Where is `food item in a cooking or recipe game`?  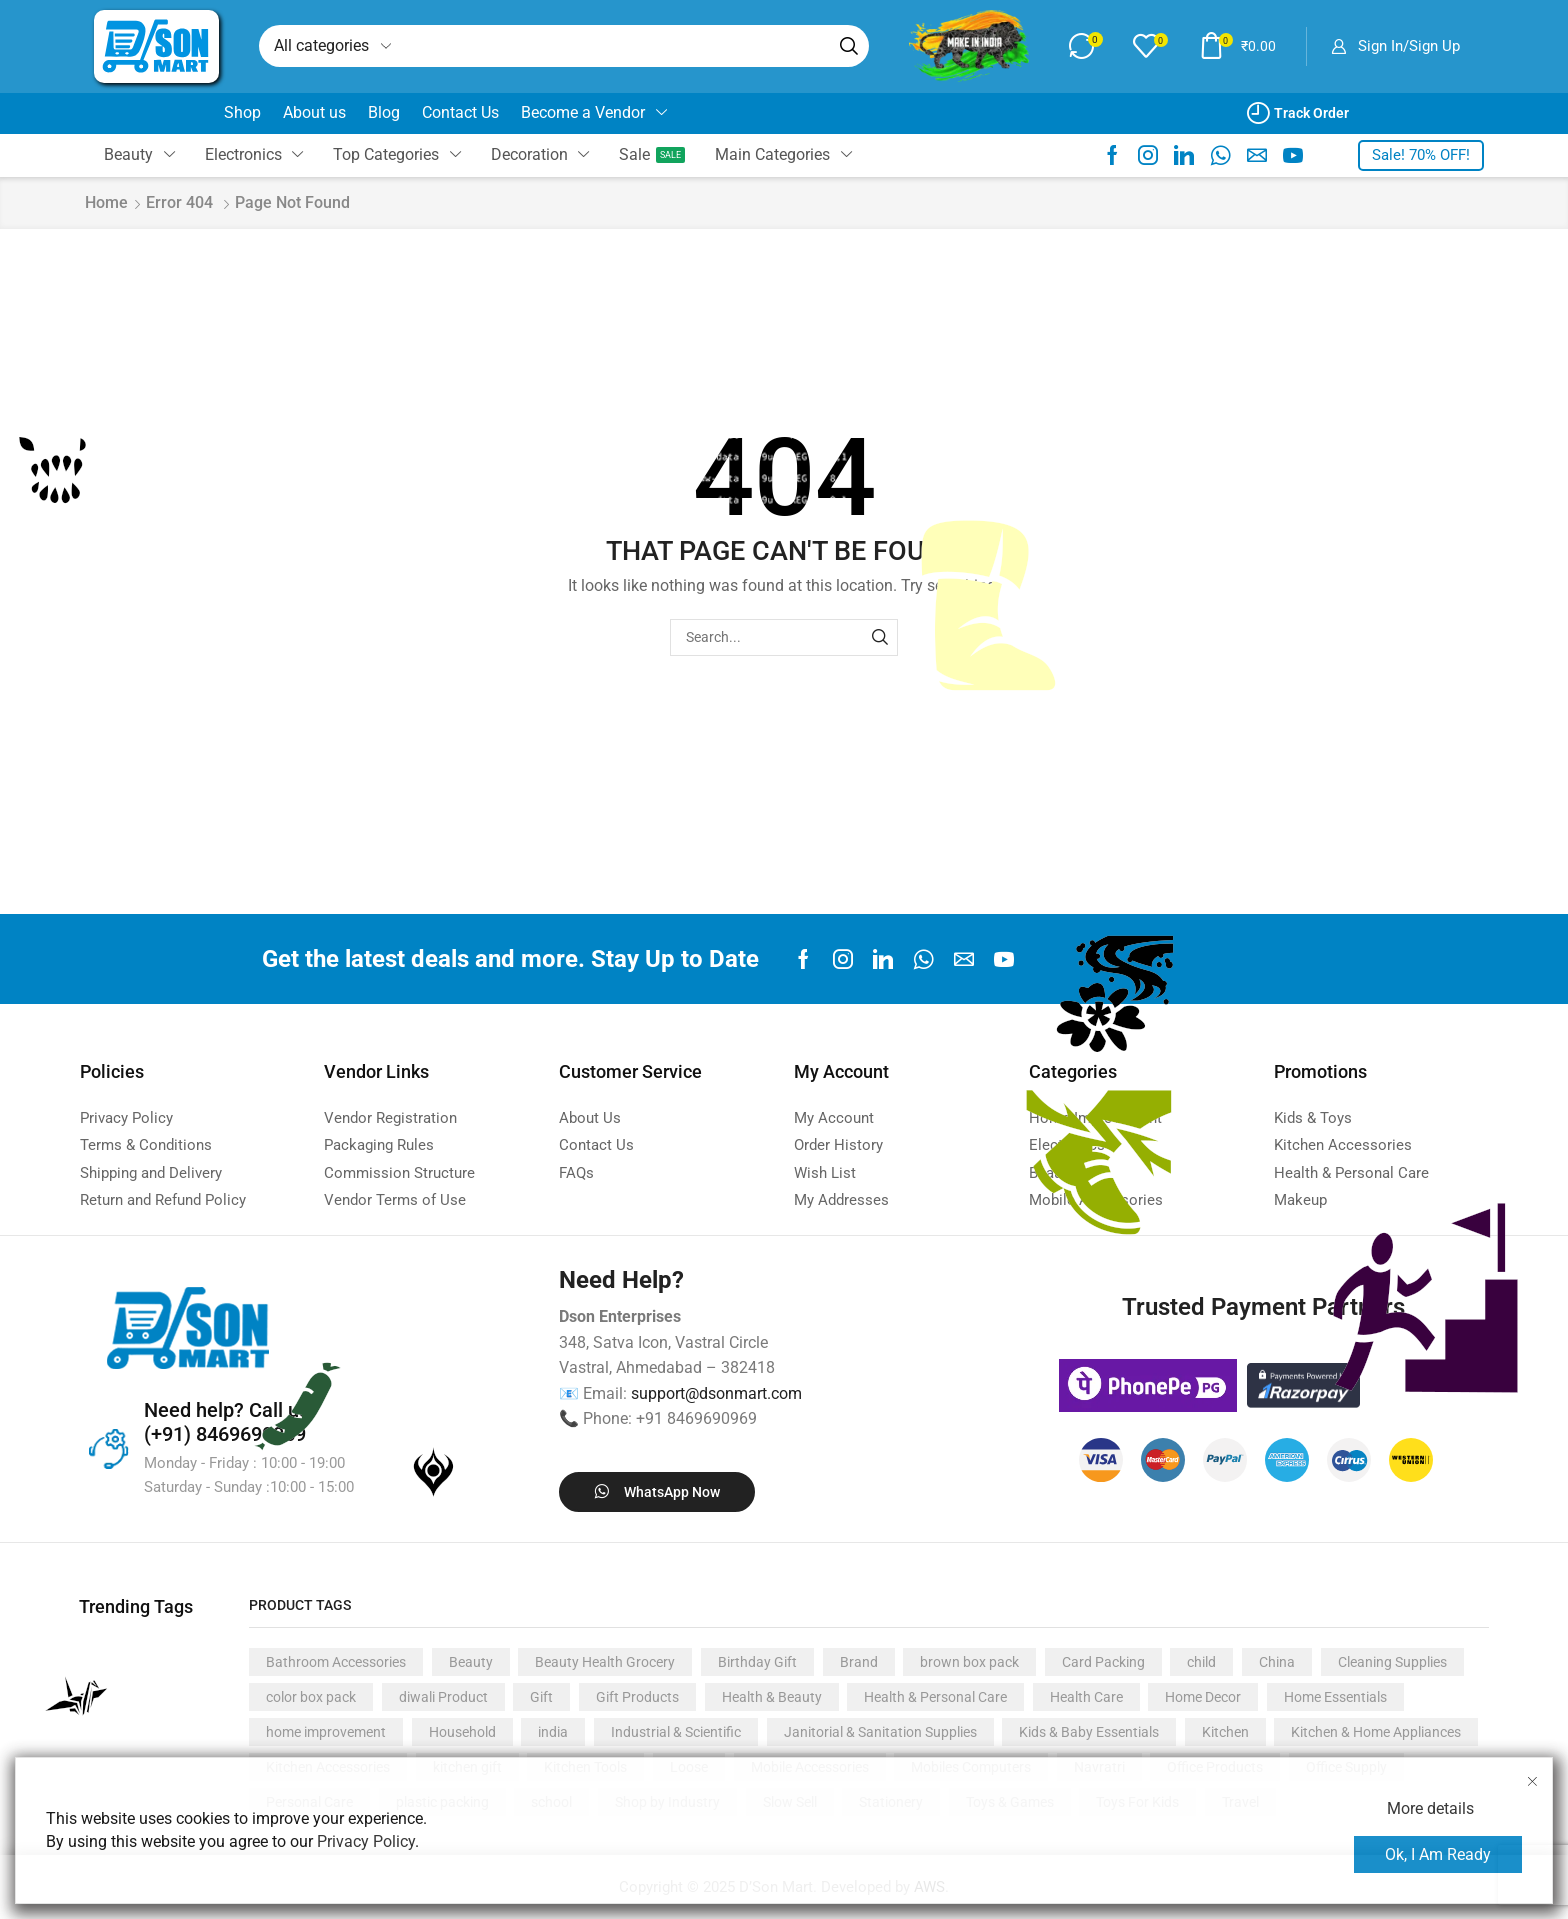 food item in a cooking or recipe game is located at coordinates (297, 1406).